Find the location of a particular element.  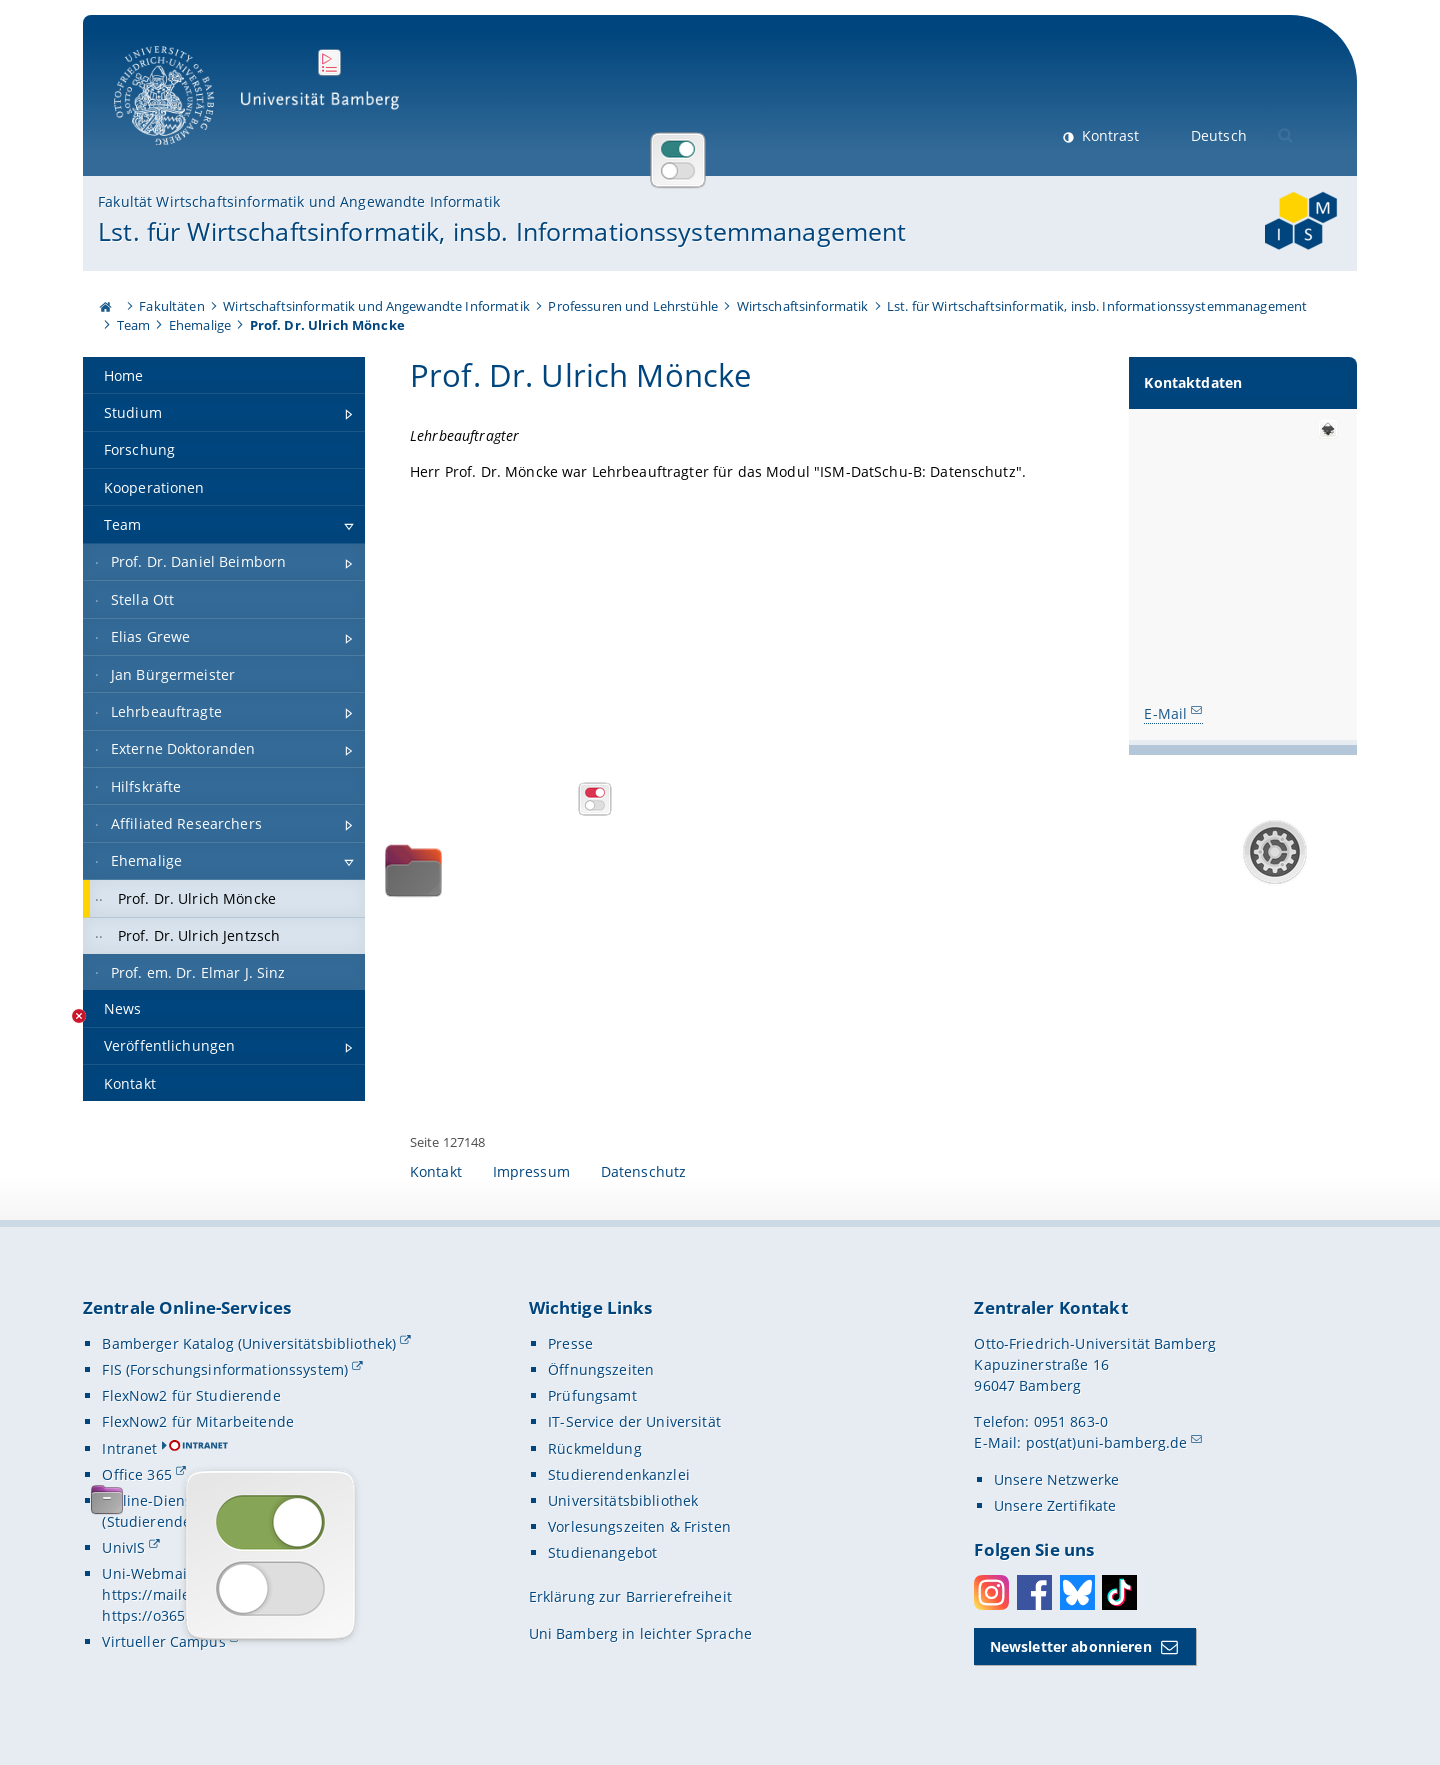

view file properties and settings is located at coordinates (1275, 852).